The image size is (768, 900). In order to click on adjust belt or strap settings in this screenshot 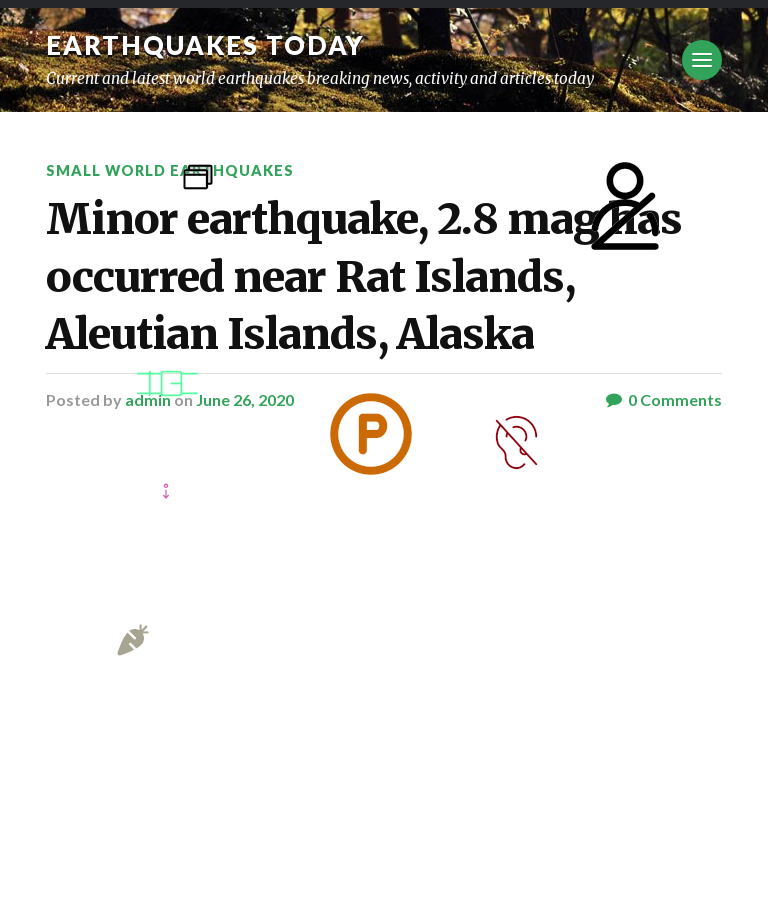, I will do `click(167, 383)`.